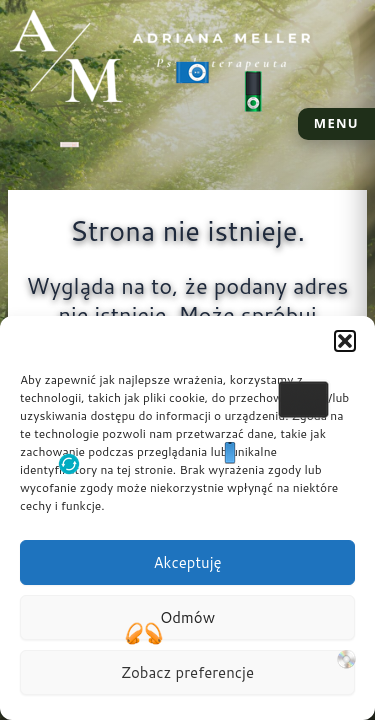 The width and height of the screenshot is (375, 720). Describe the element at coordinates (346, 659) in the screenshot. I see `access CD-RW disc drive` at that location.